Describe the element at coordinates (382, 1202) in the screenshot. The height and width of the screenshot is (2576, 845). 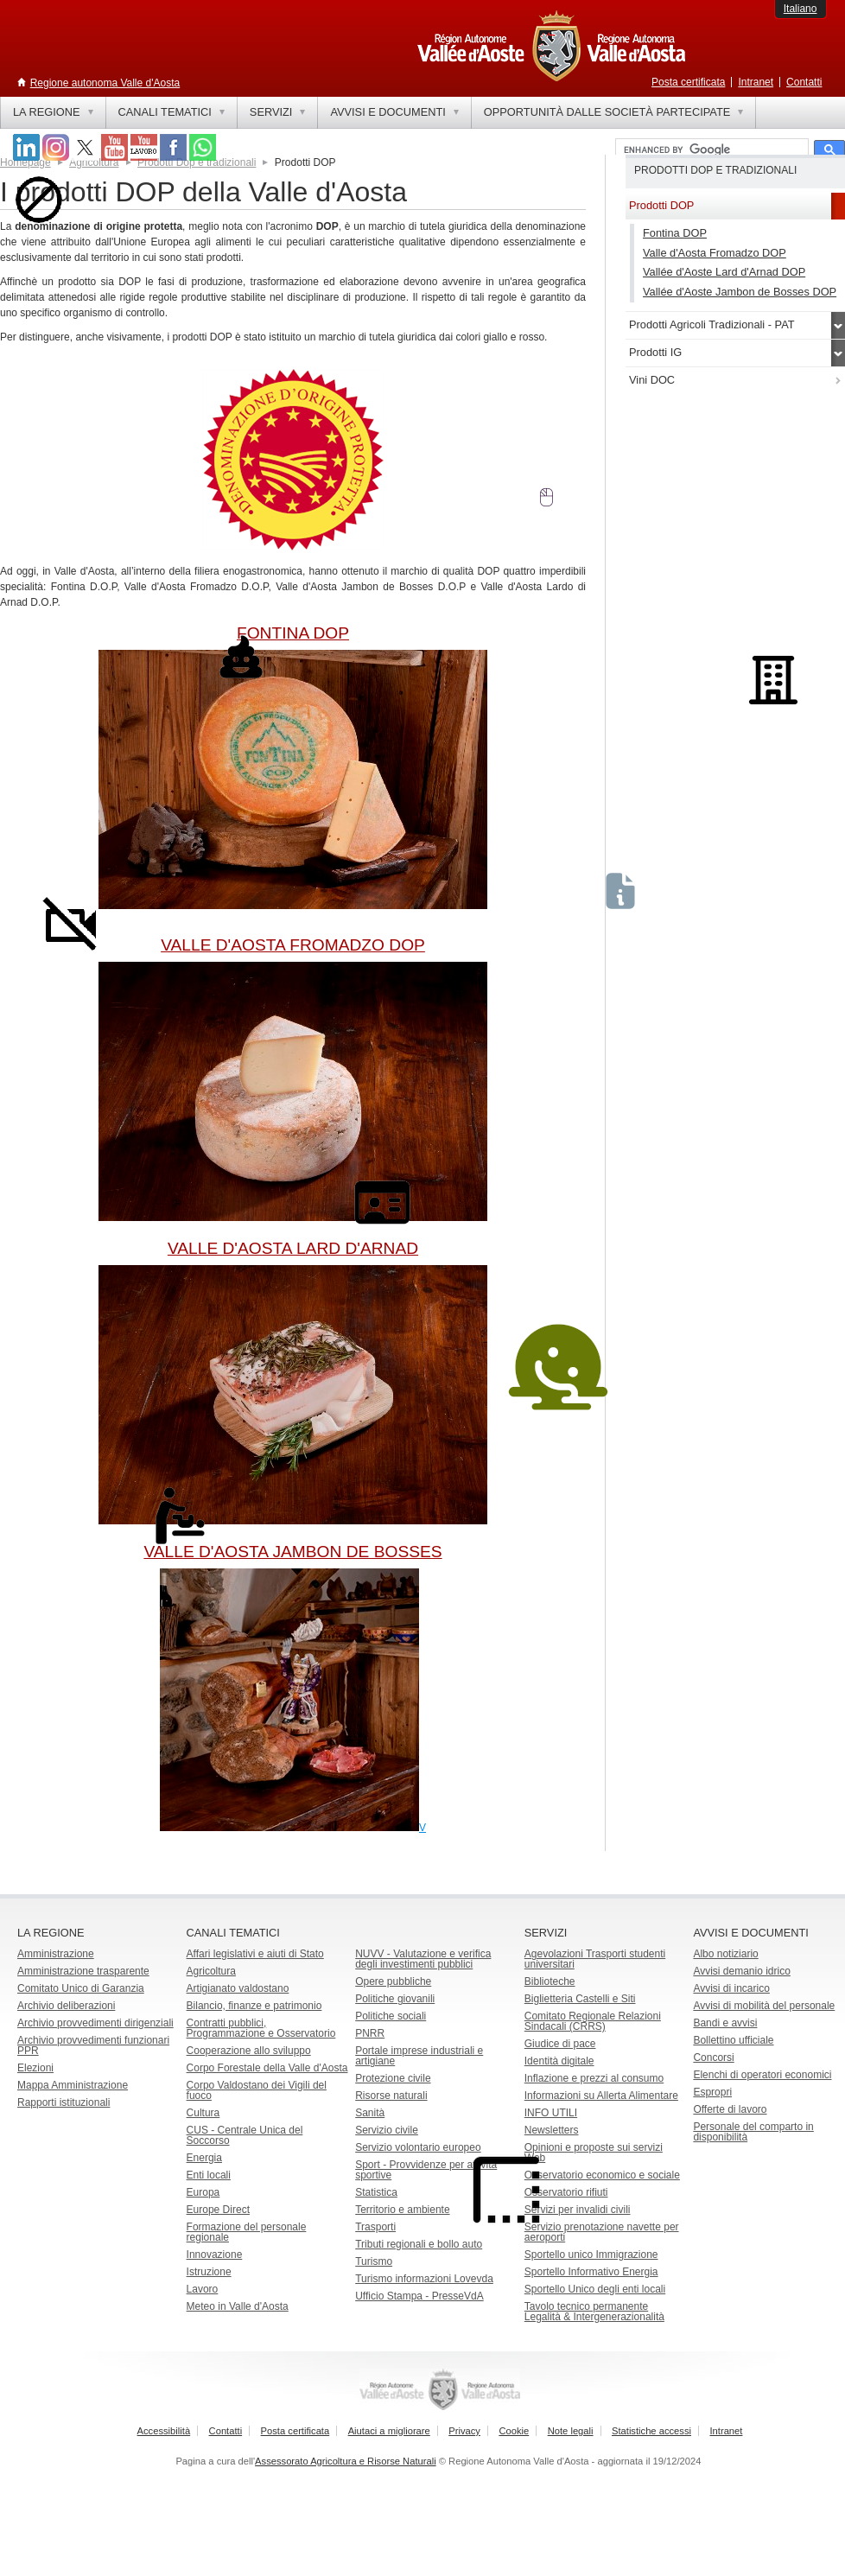
I see `view or manage your driver's license` at that location.